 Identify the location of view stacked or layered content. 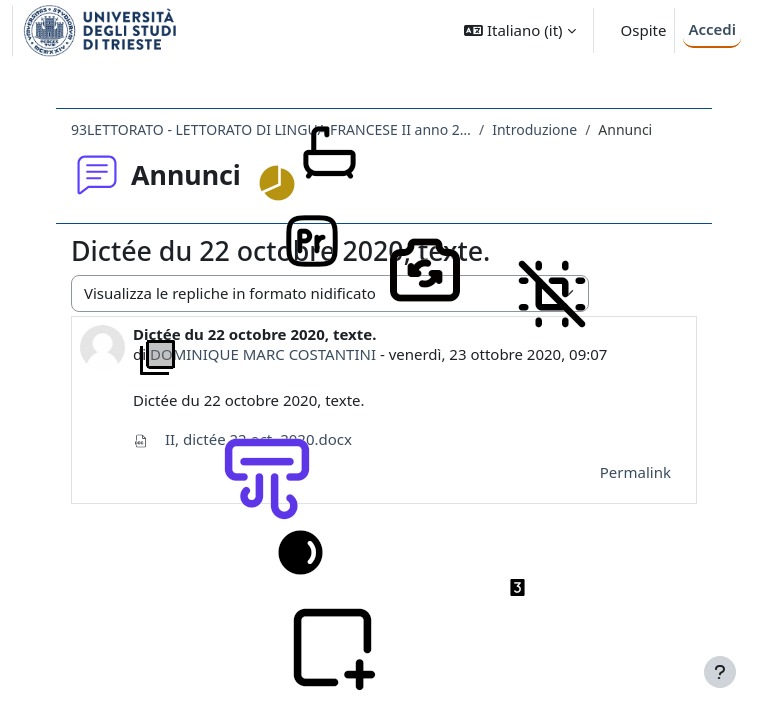
(157, 357).